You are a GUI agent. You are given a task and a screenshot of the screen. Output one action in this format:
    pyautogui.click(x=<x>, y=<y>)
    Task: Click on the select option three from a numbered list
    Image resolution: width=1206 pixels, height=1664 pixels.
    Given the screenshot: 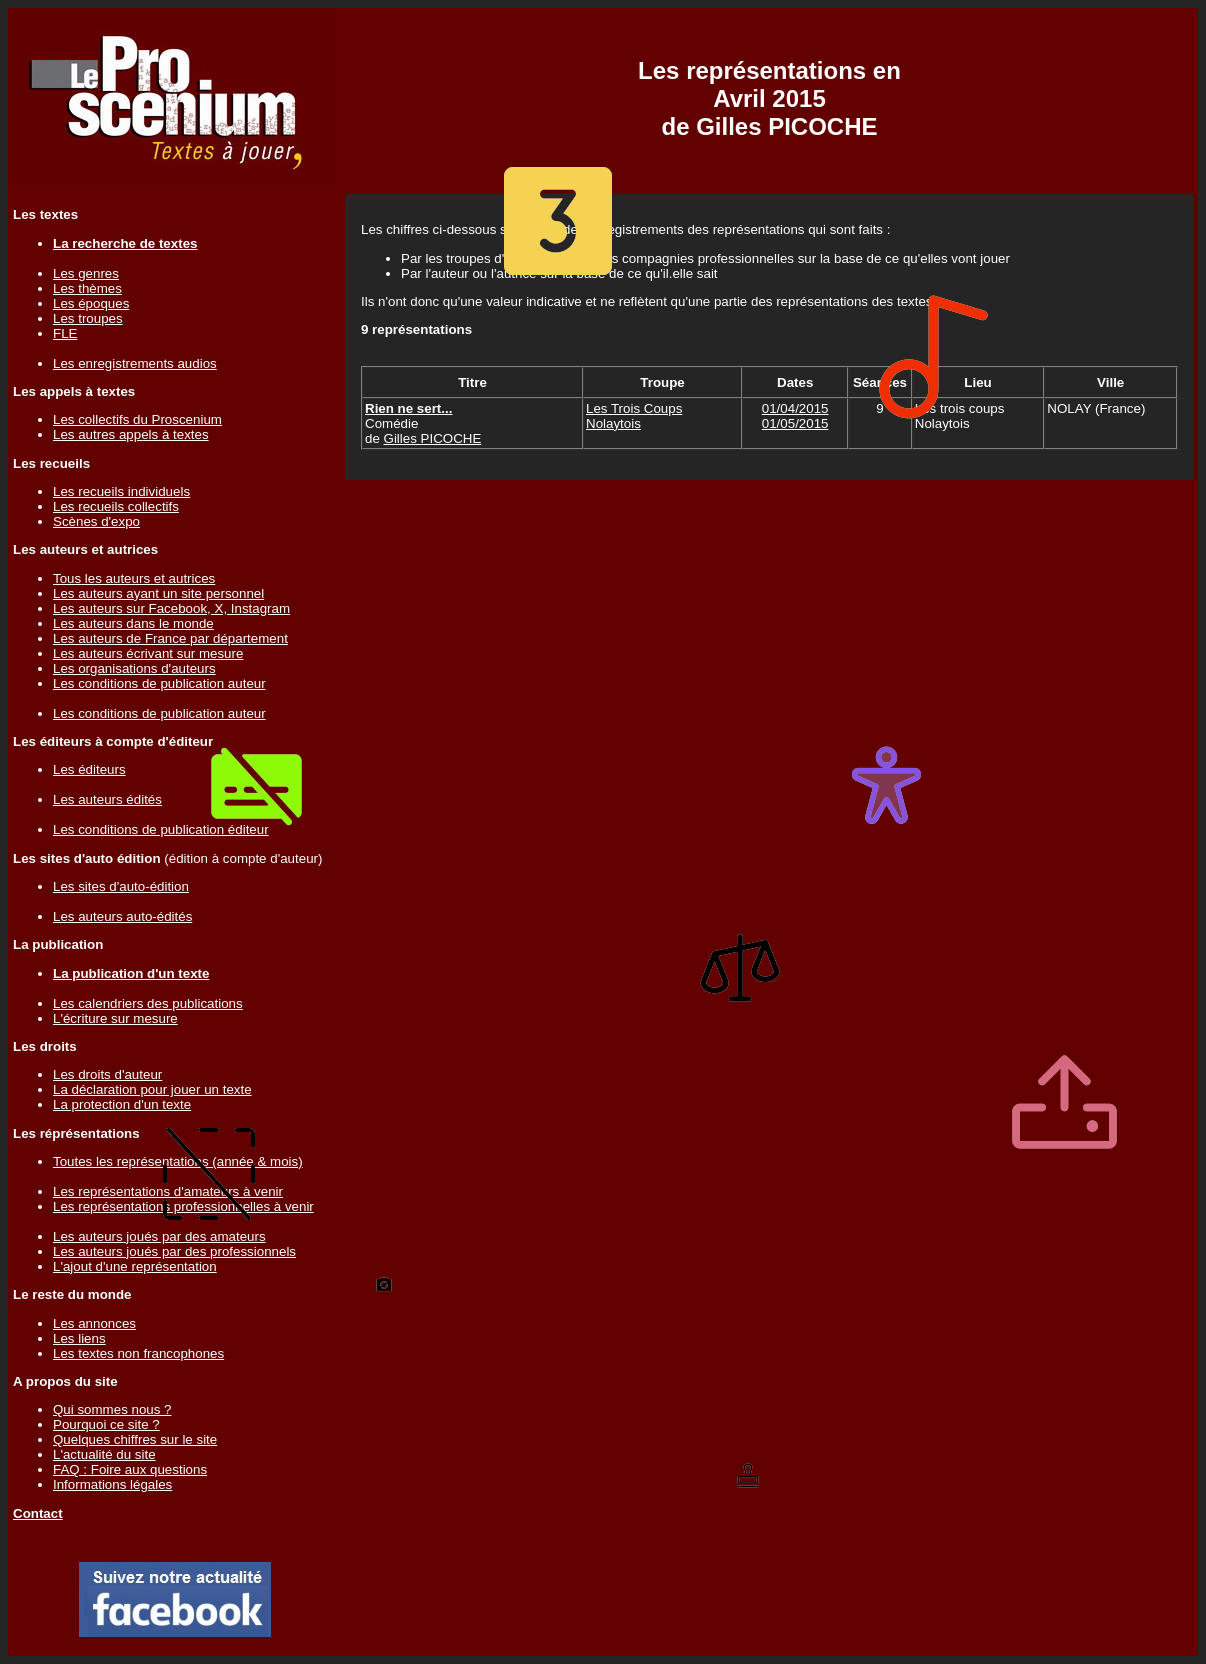 What is the action you would take?
    pyautogui.click(x=558, y=221)
    